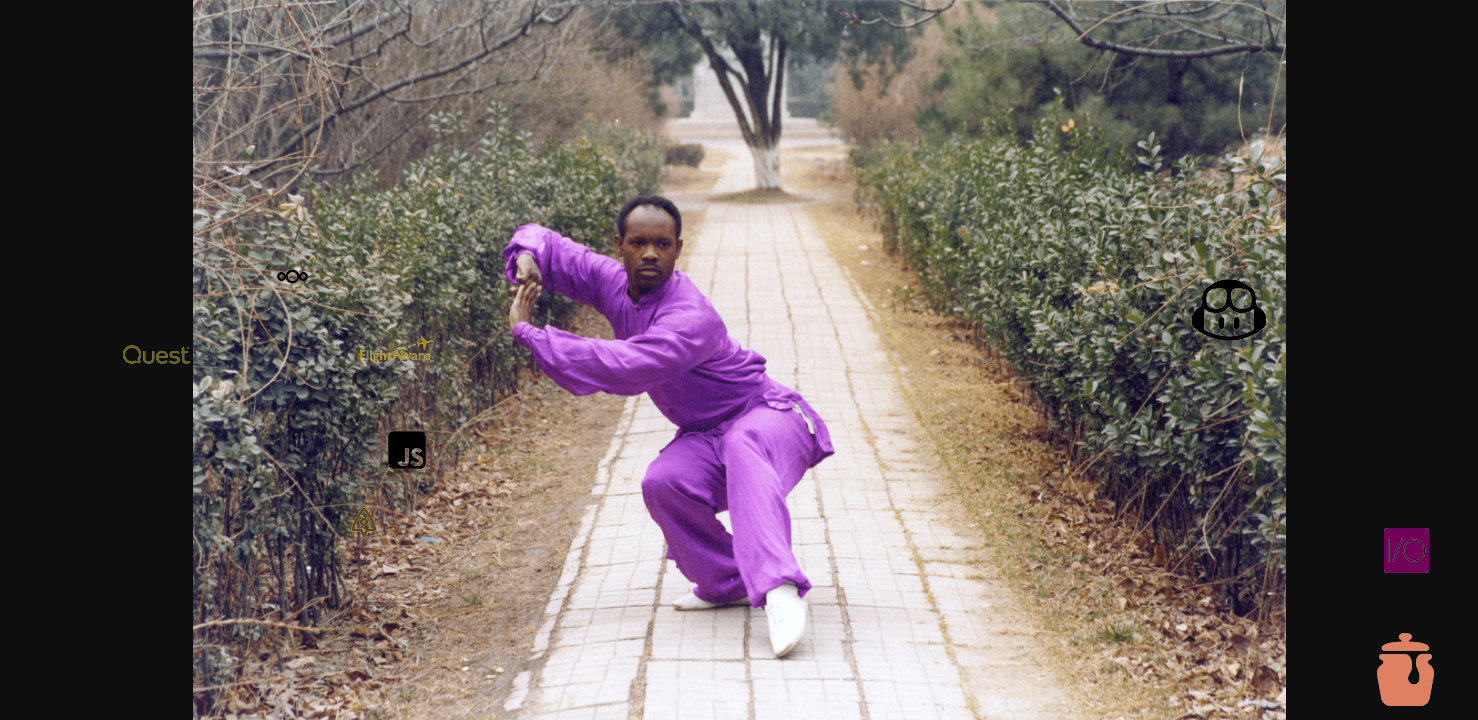  Describe the element at coordinates (985, 362) in the screenshot. I see `open the picrew avatar maker app` at that location.